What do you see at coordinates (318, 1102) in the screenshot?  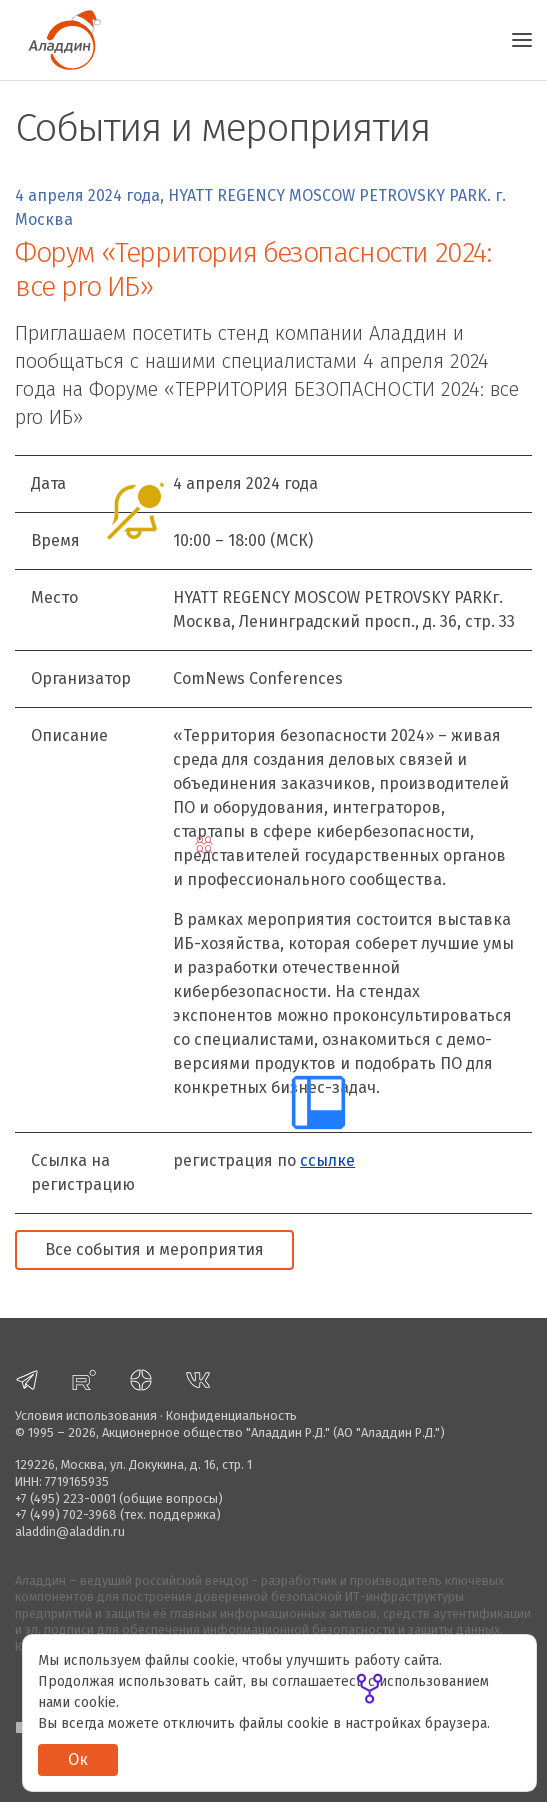 I see `toggle right side panel visibility` at bounding box center [318, 1102].